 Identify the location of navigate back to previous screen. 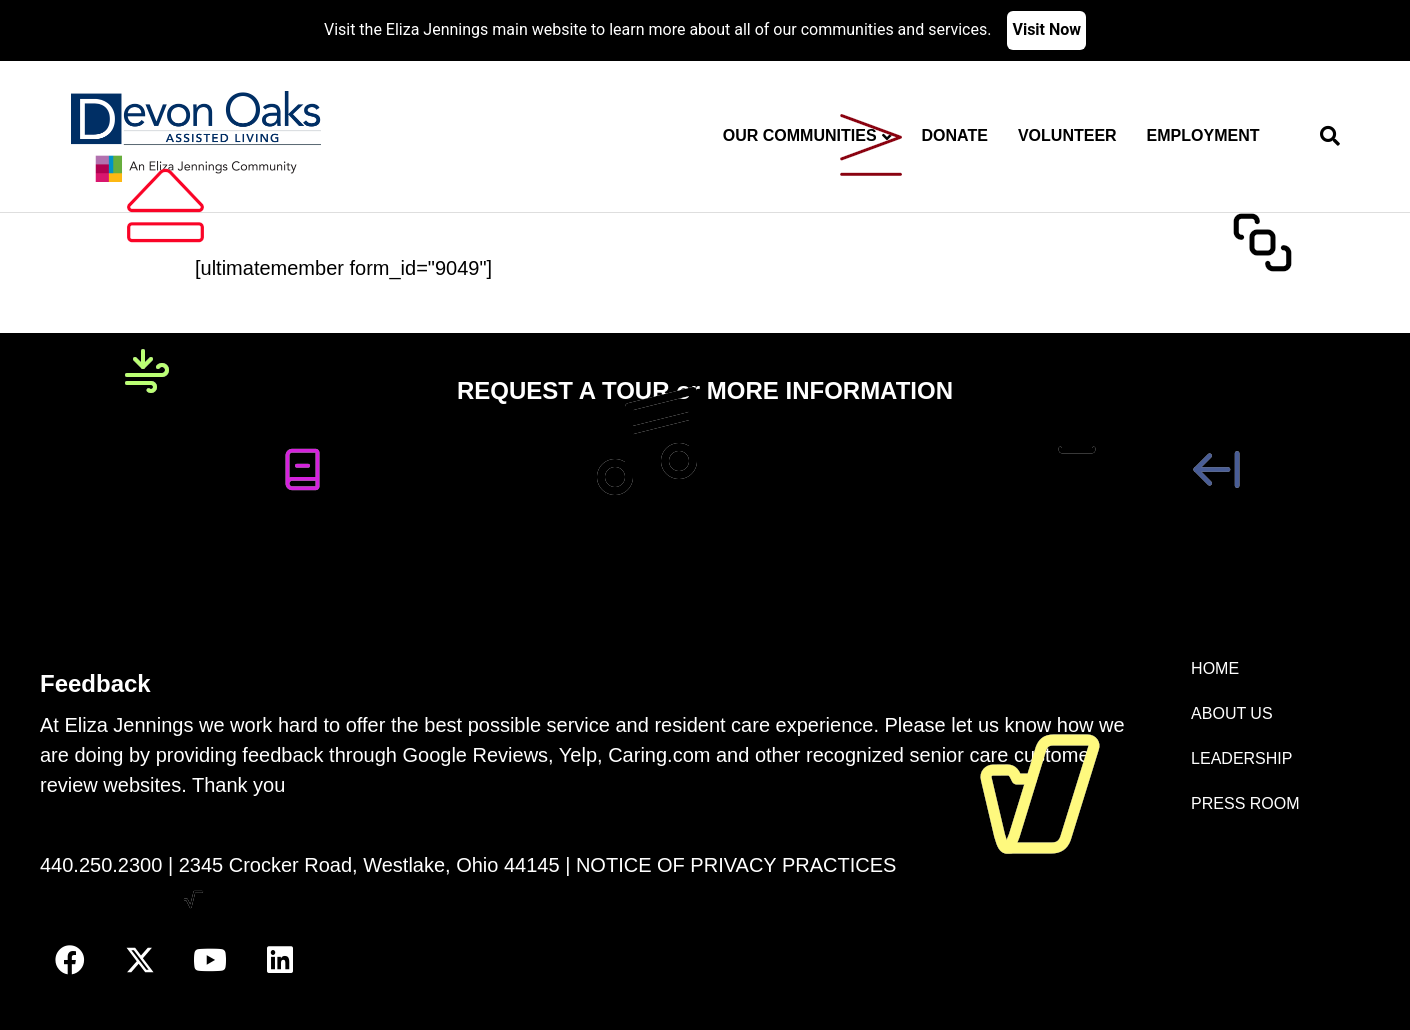
(1216, 469).